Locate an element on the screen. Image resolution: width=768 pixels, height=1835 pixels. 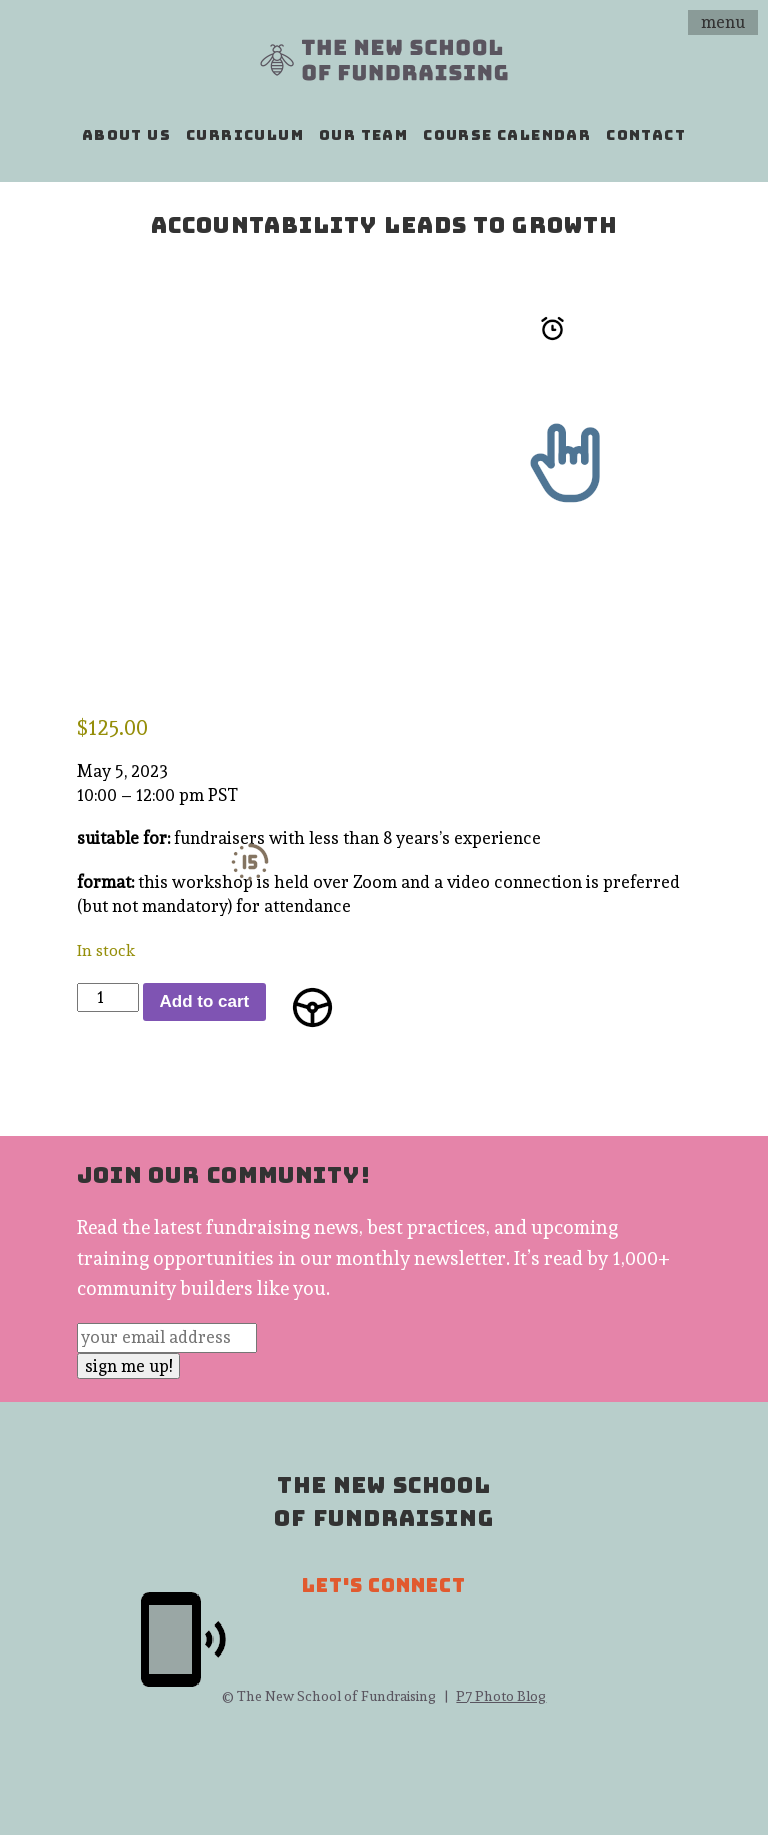
access vehicle or driving controls is located at coordinates (312, 1007).